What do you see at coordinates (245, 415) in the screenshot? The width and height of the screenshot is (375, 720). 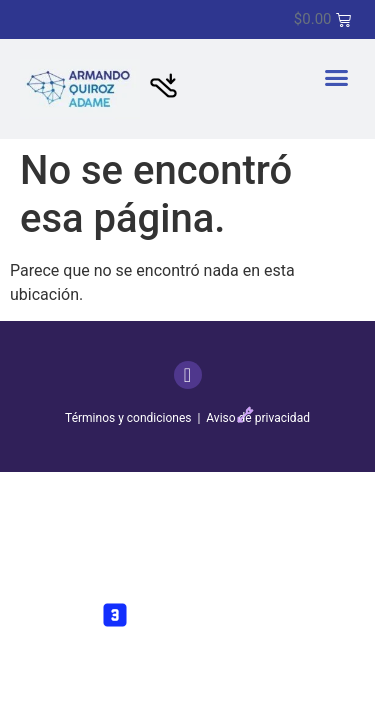 I see `indicates archery or target shooting activity` at bounding box center [245, 415].